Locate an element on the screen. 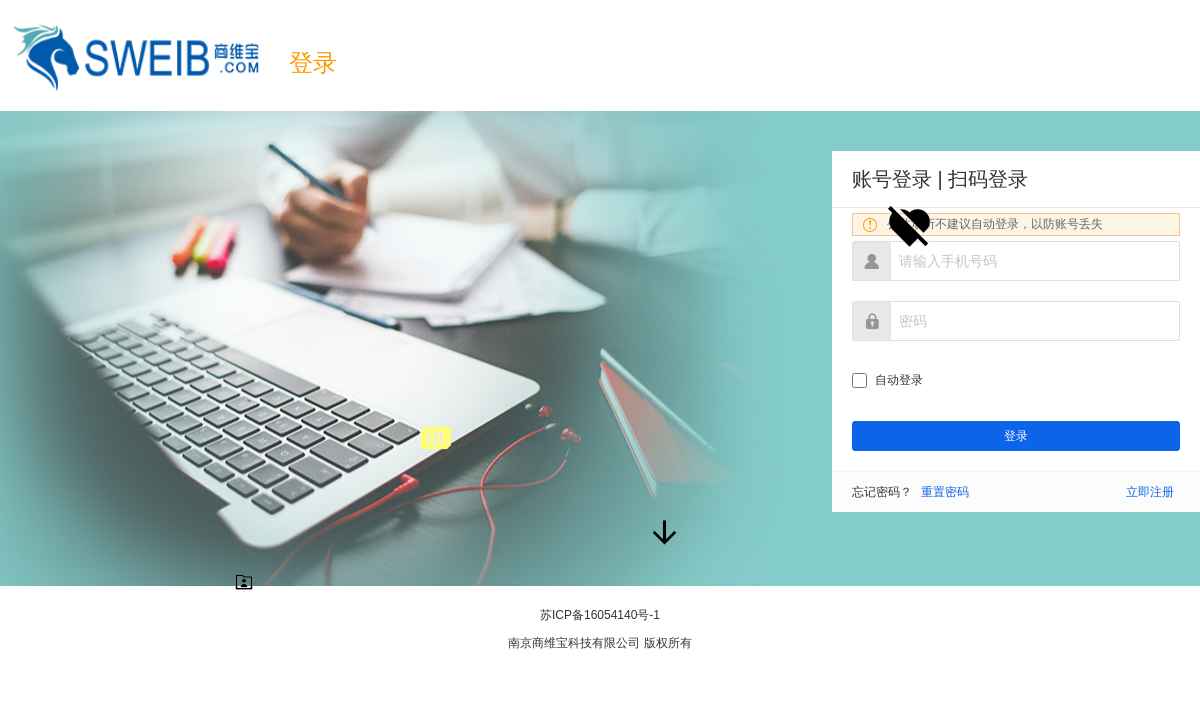 The image size is (1200, 720). dislike or remove from favorites is located at coordinates (909, 227).